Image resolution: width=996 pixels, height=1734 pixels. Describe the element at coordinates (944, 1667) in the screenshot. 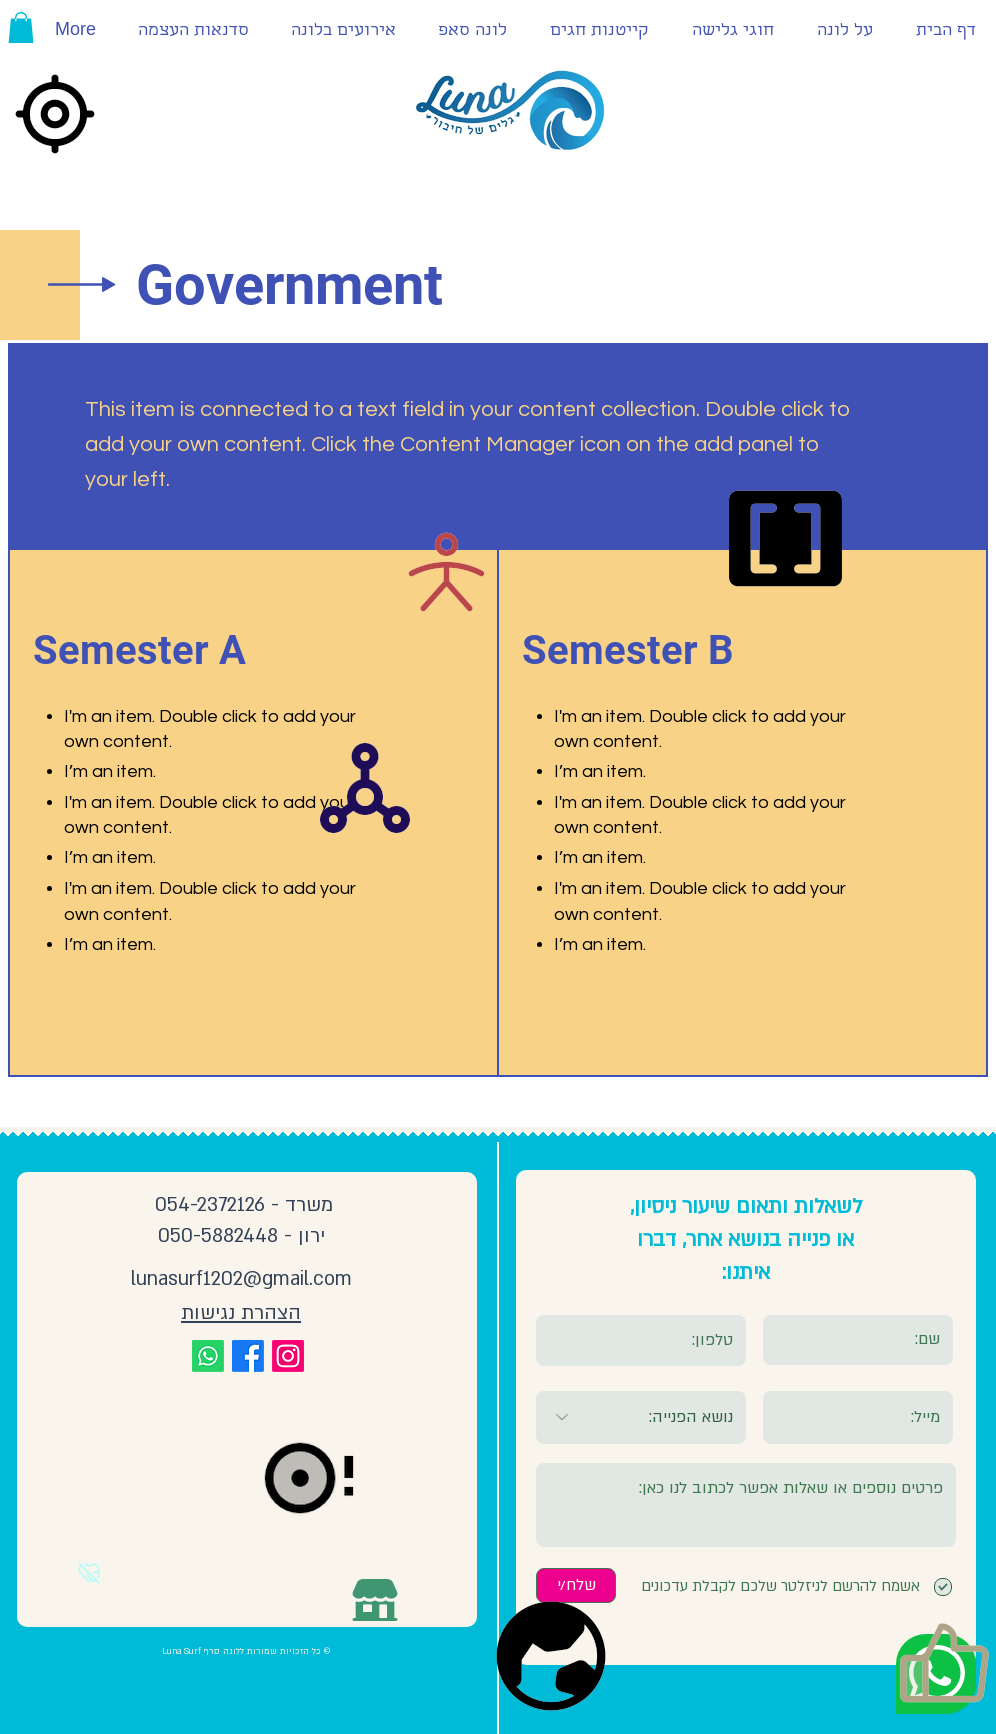

I see `like or approve content` at that location.